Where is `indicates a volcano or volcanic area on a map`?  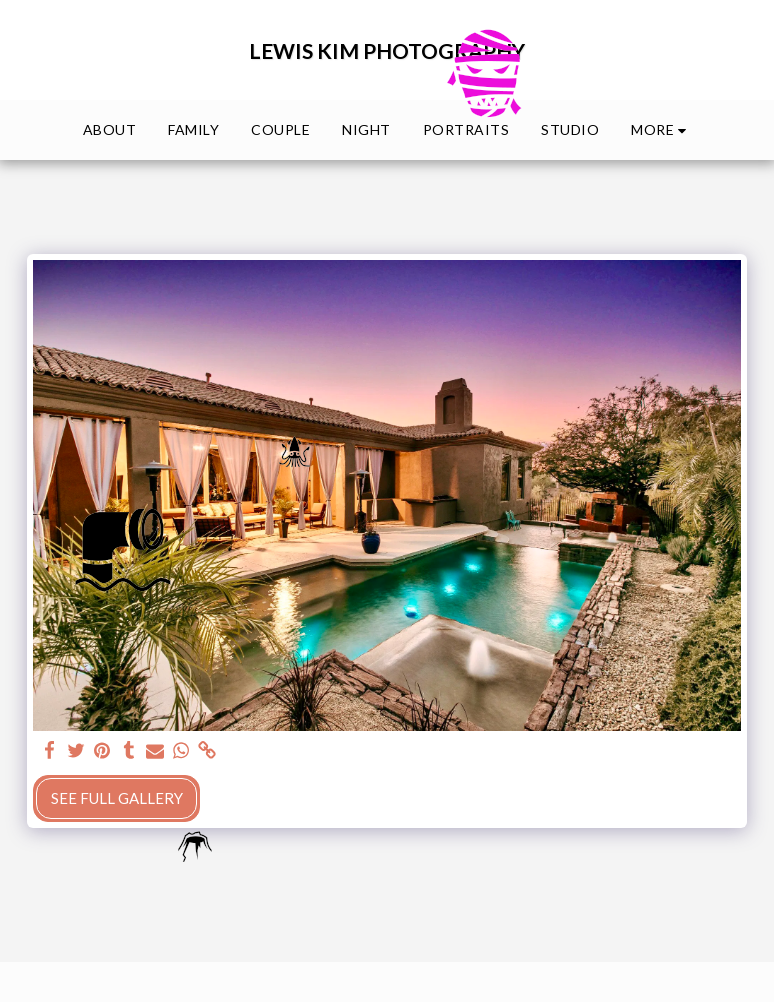 indicates a volcano or volcanic area on a map is located at coordinates (195, 845).